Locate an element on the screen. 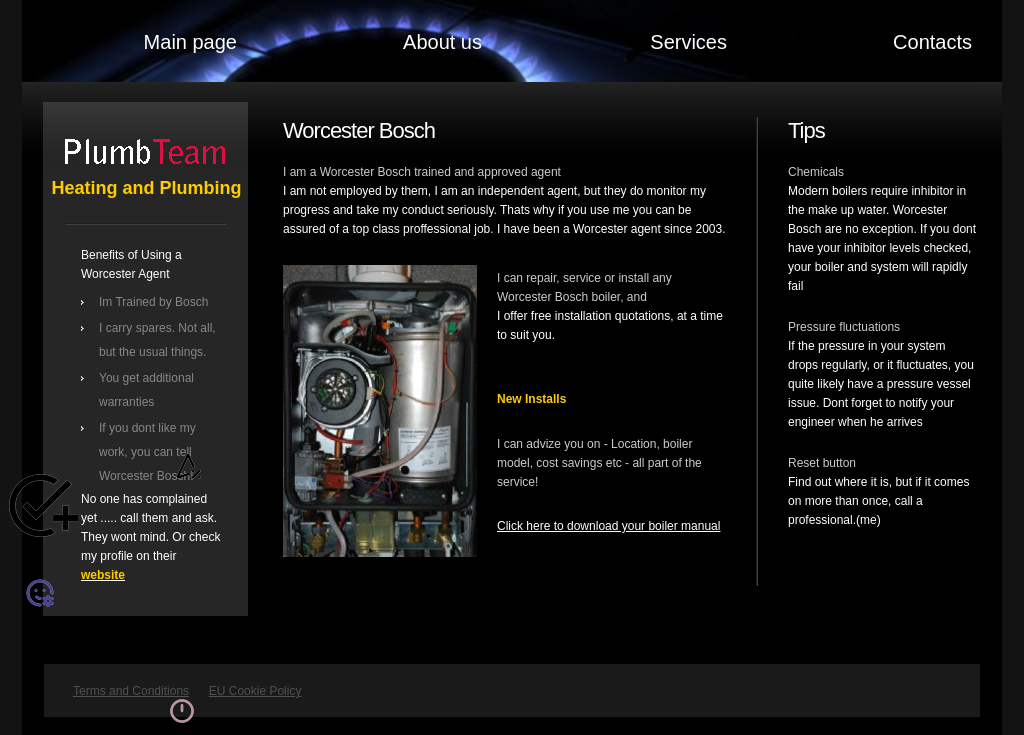  add a new task to your list is located at coordinates (40, 505).